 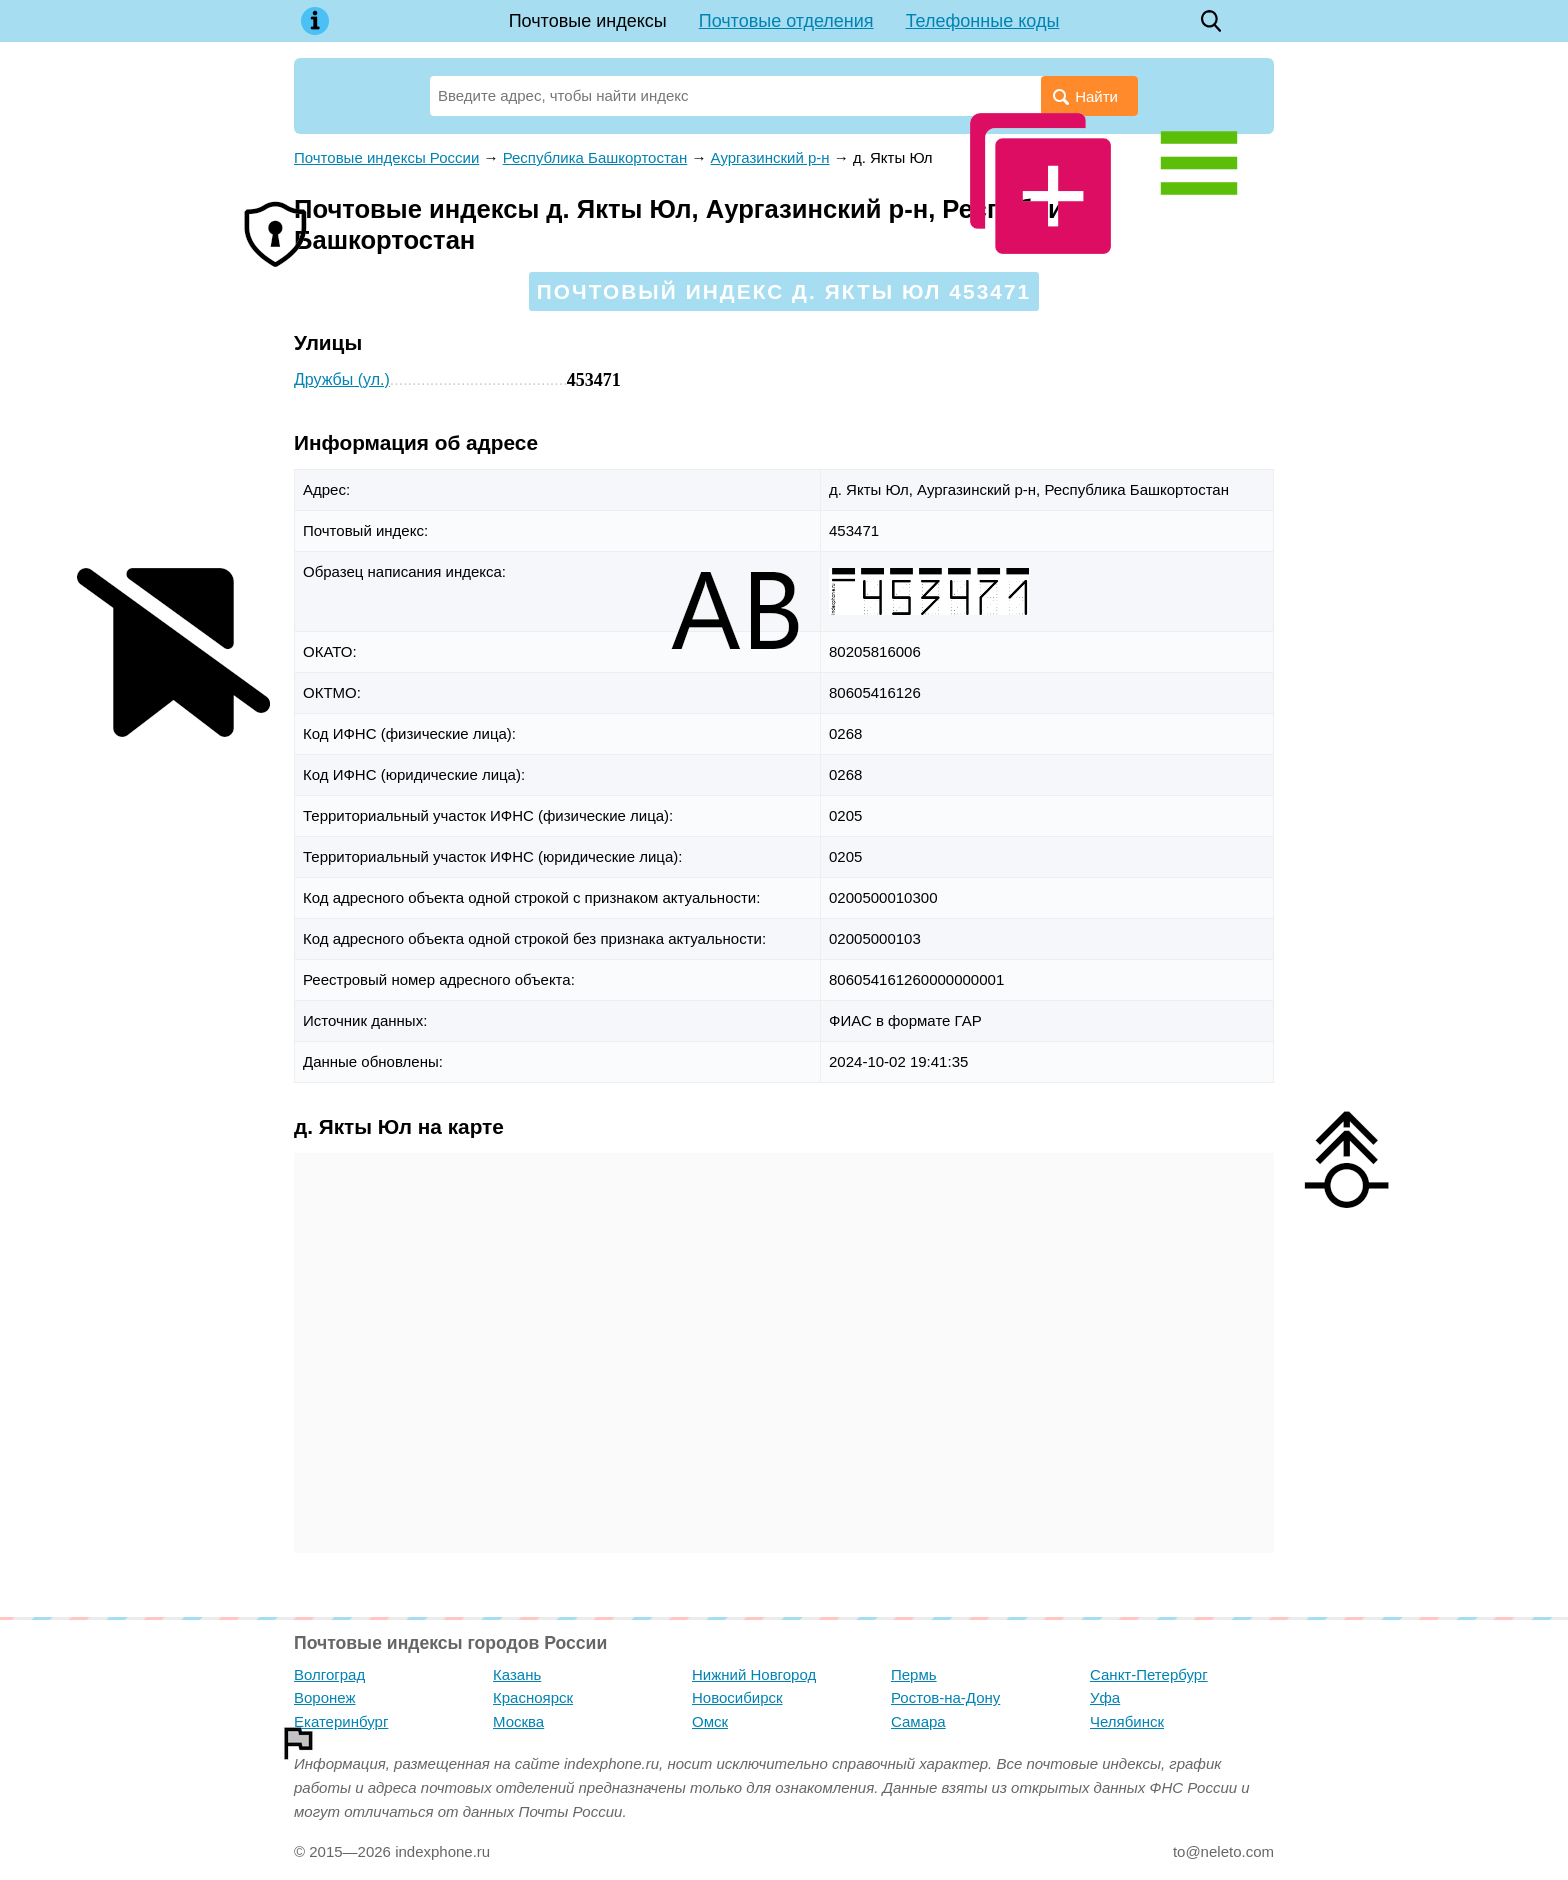 I want to click on toggle case-sensitive search matching, so click(x=735, y=619).